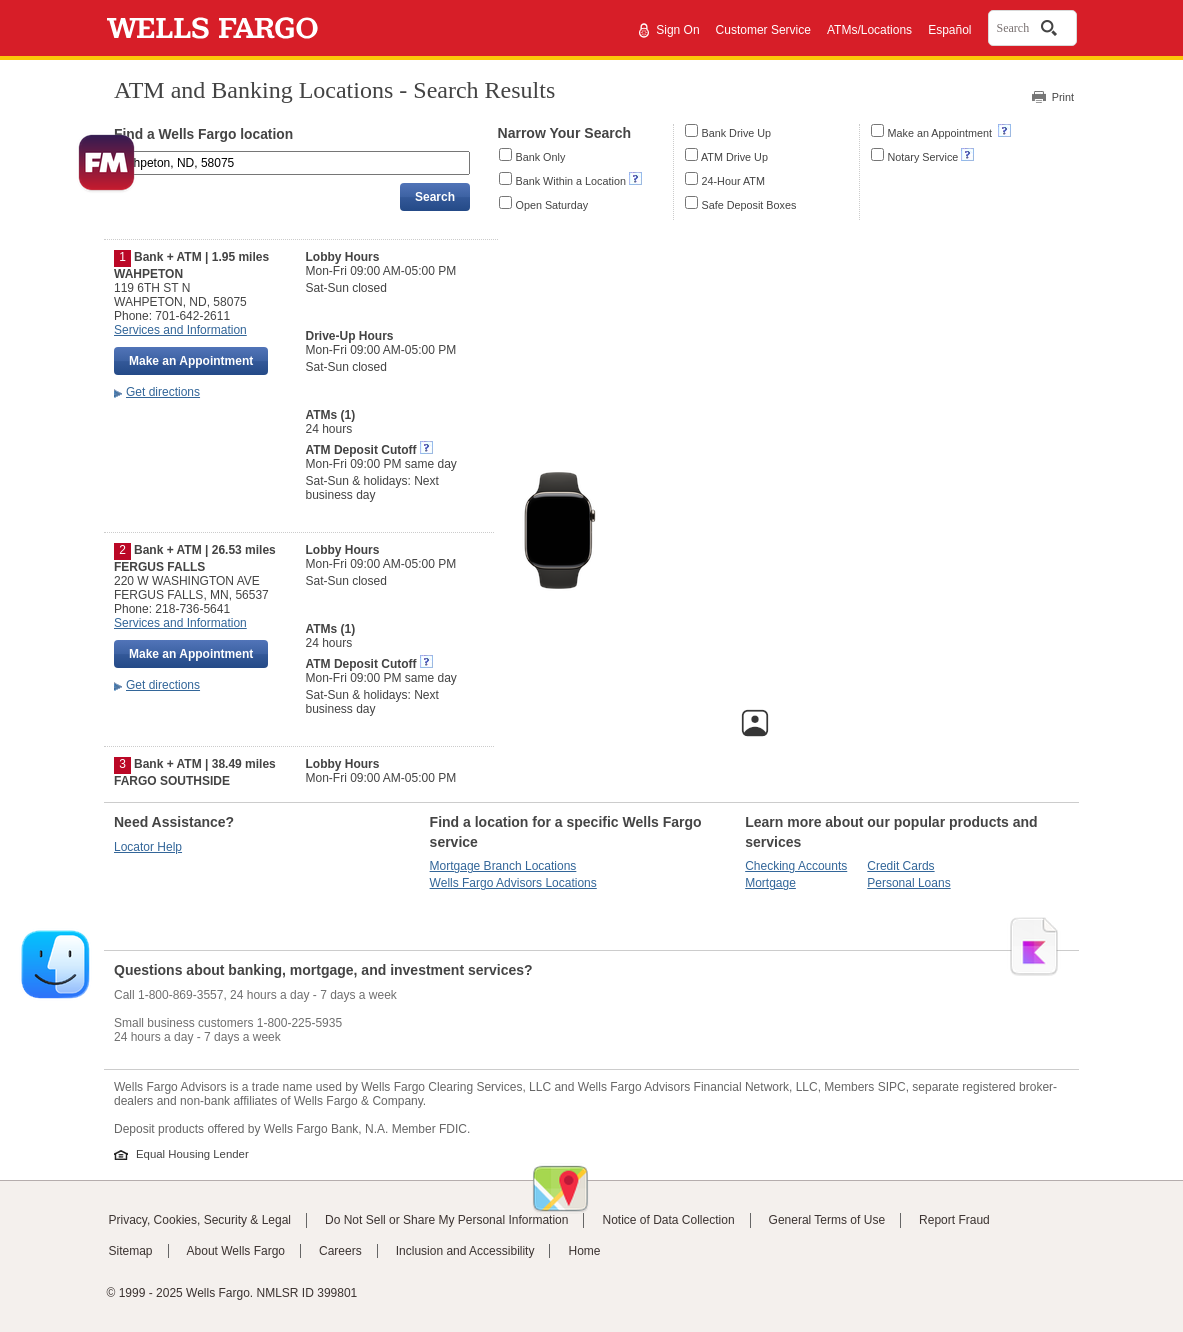 The height and width of the screenshot is (1332, 1183). What do you see at coordinates (1034, 946) in the screenshot?
I see `indicates a kotlin source code file` at bounding box center [1034, 946].